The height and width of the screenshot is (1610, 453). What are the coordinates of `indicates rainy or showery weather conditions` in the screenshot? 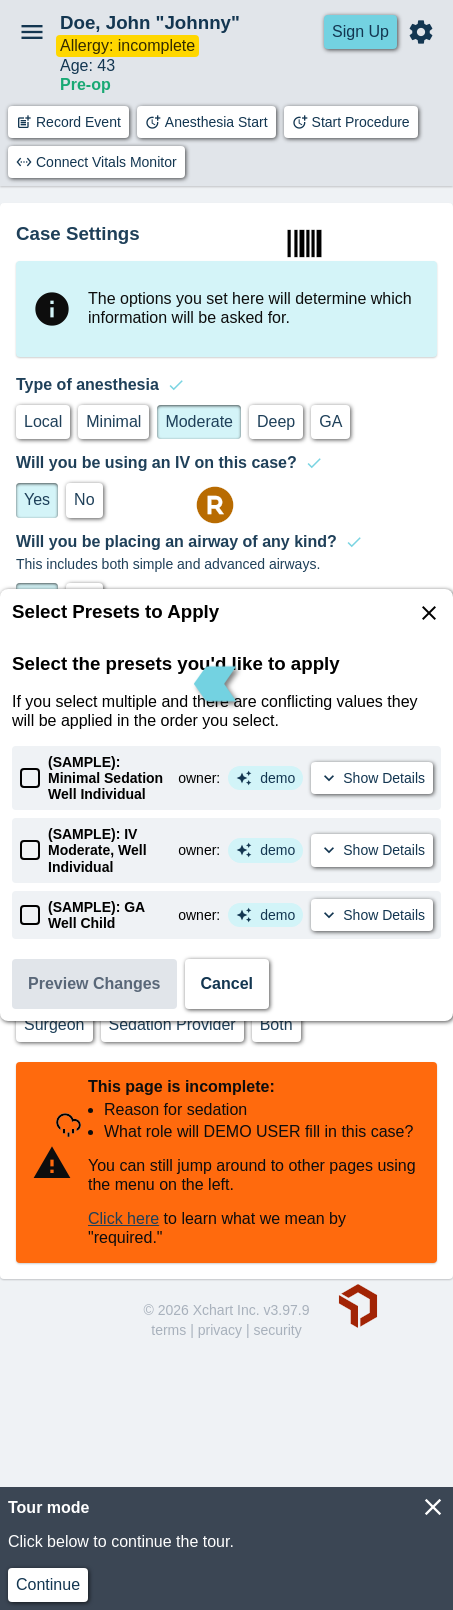 It's located at (68, 1124).